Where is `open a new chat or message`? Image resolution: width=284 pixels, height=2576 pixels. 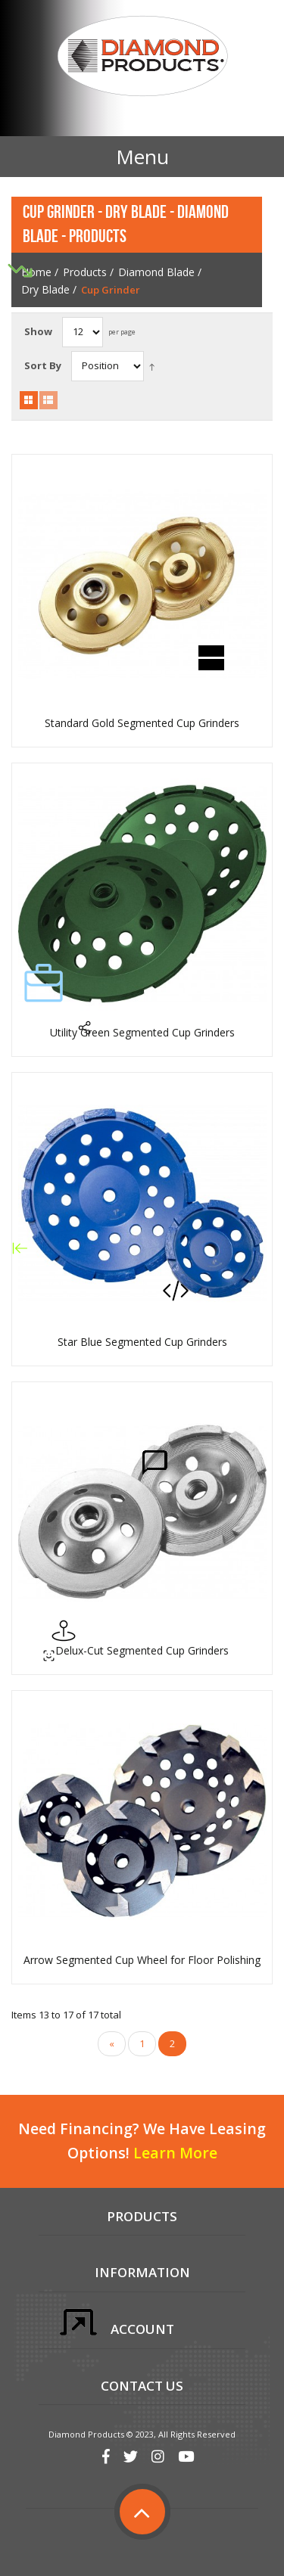 open a new chat or message is located at coordinates (154, 1462).